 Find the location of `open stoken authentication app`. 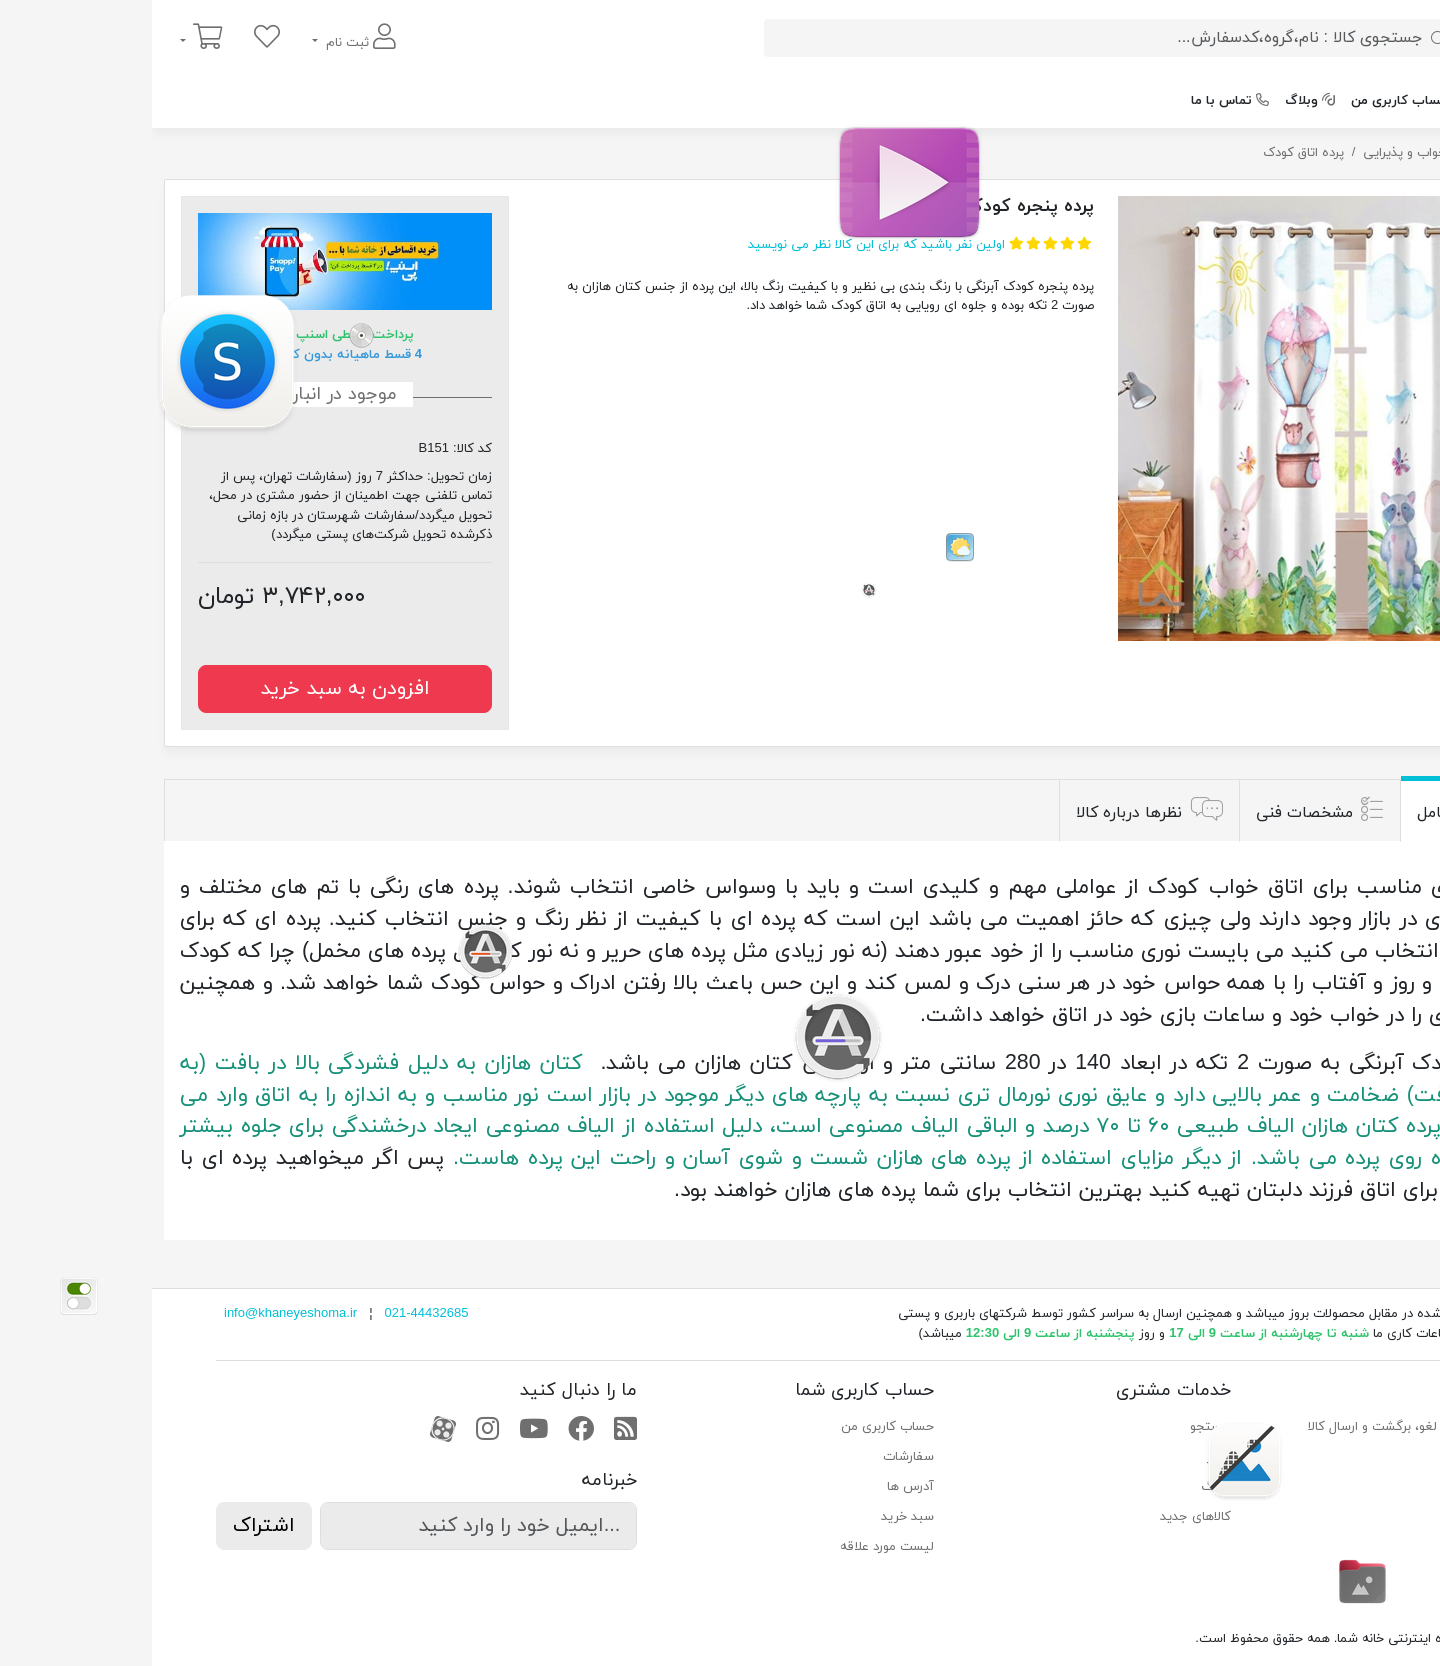

open stoken authentication app is located at coordinates (227, 361).